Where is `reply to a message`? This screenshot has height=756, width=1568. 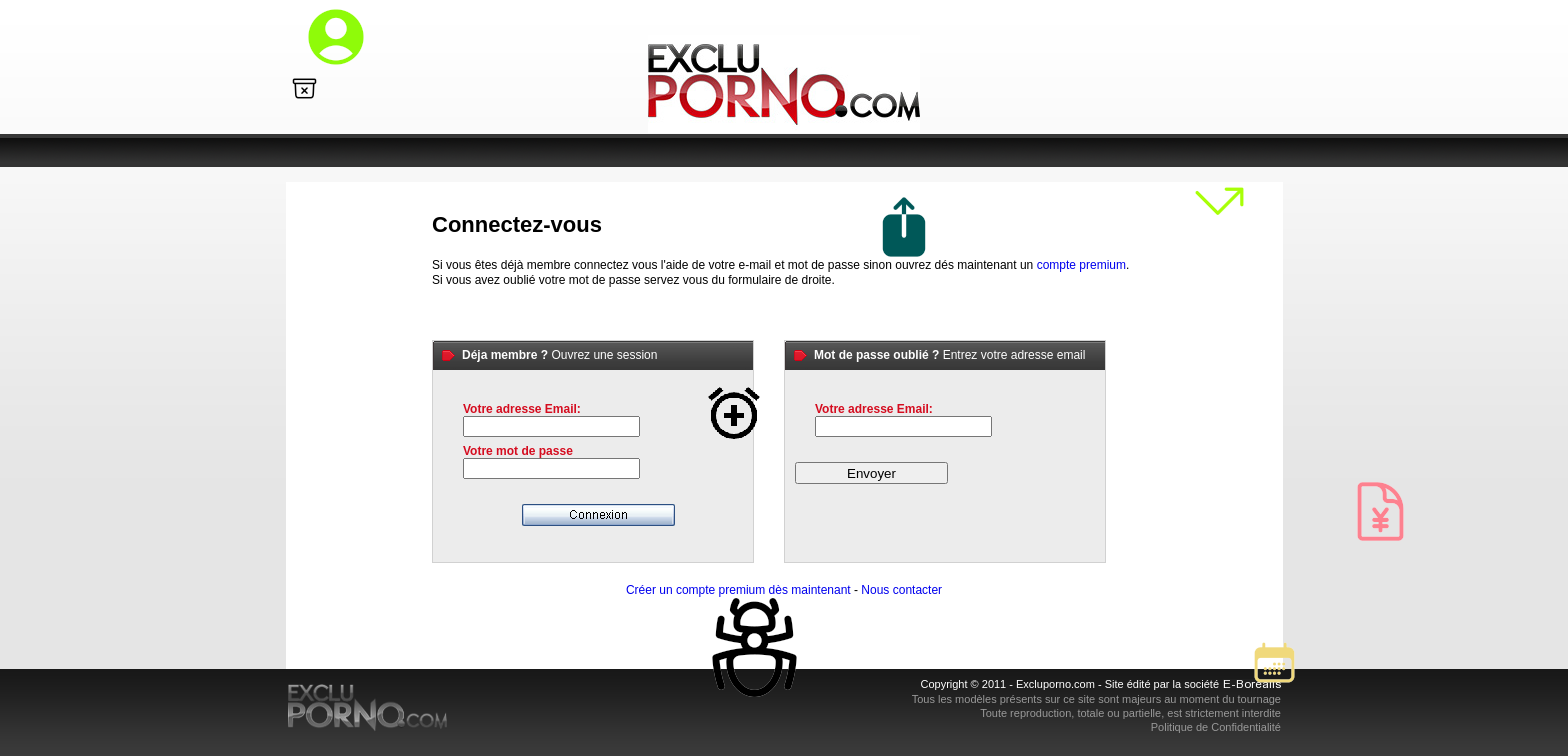
reply to a message is located at coordinates (1219, 199).